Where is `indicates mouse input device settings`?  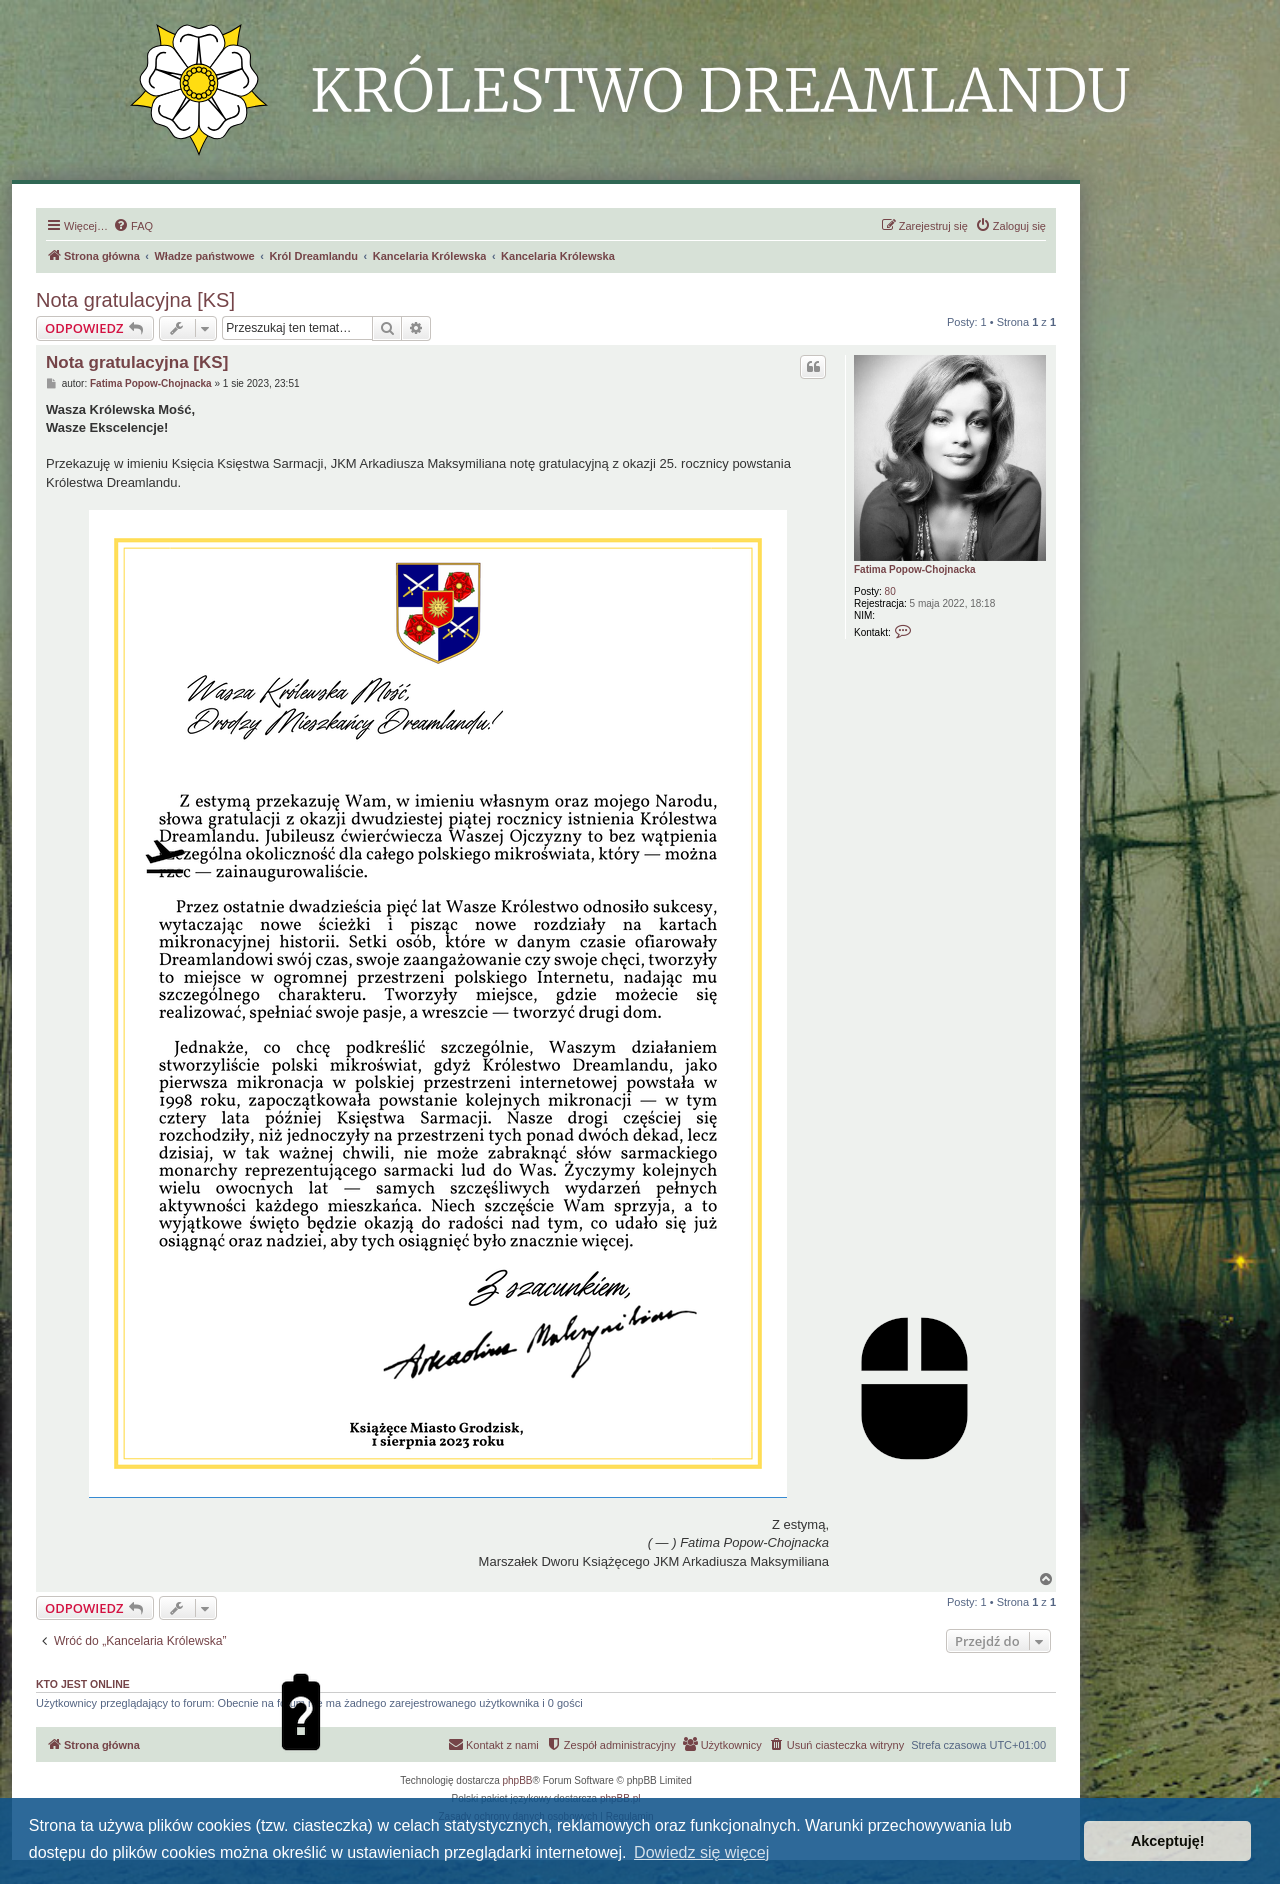
indicates mouse input device settings is located at coordinates (914, 1388).